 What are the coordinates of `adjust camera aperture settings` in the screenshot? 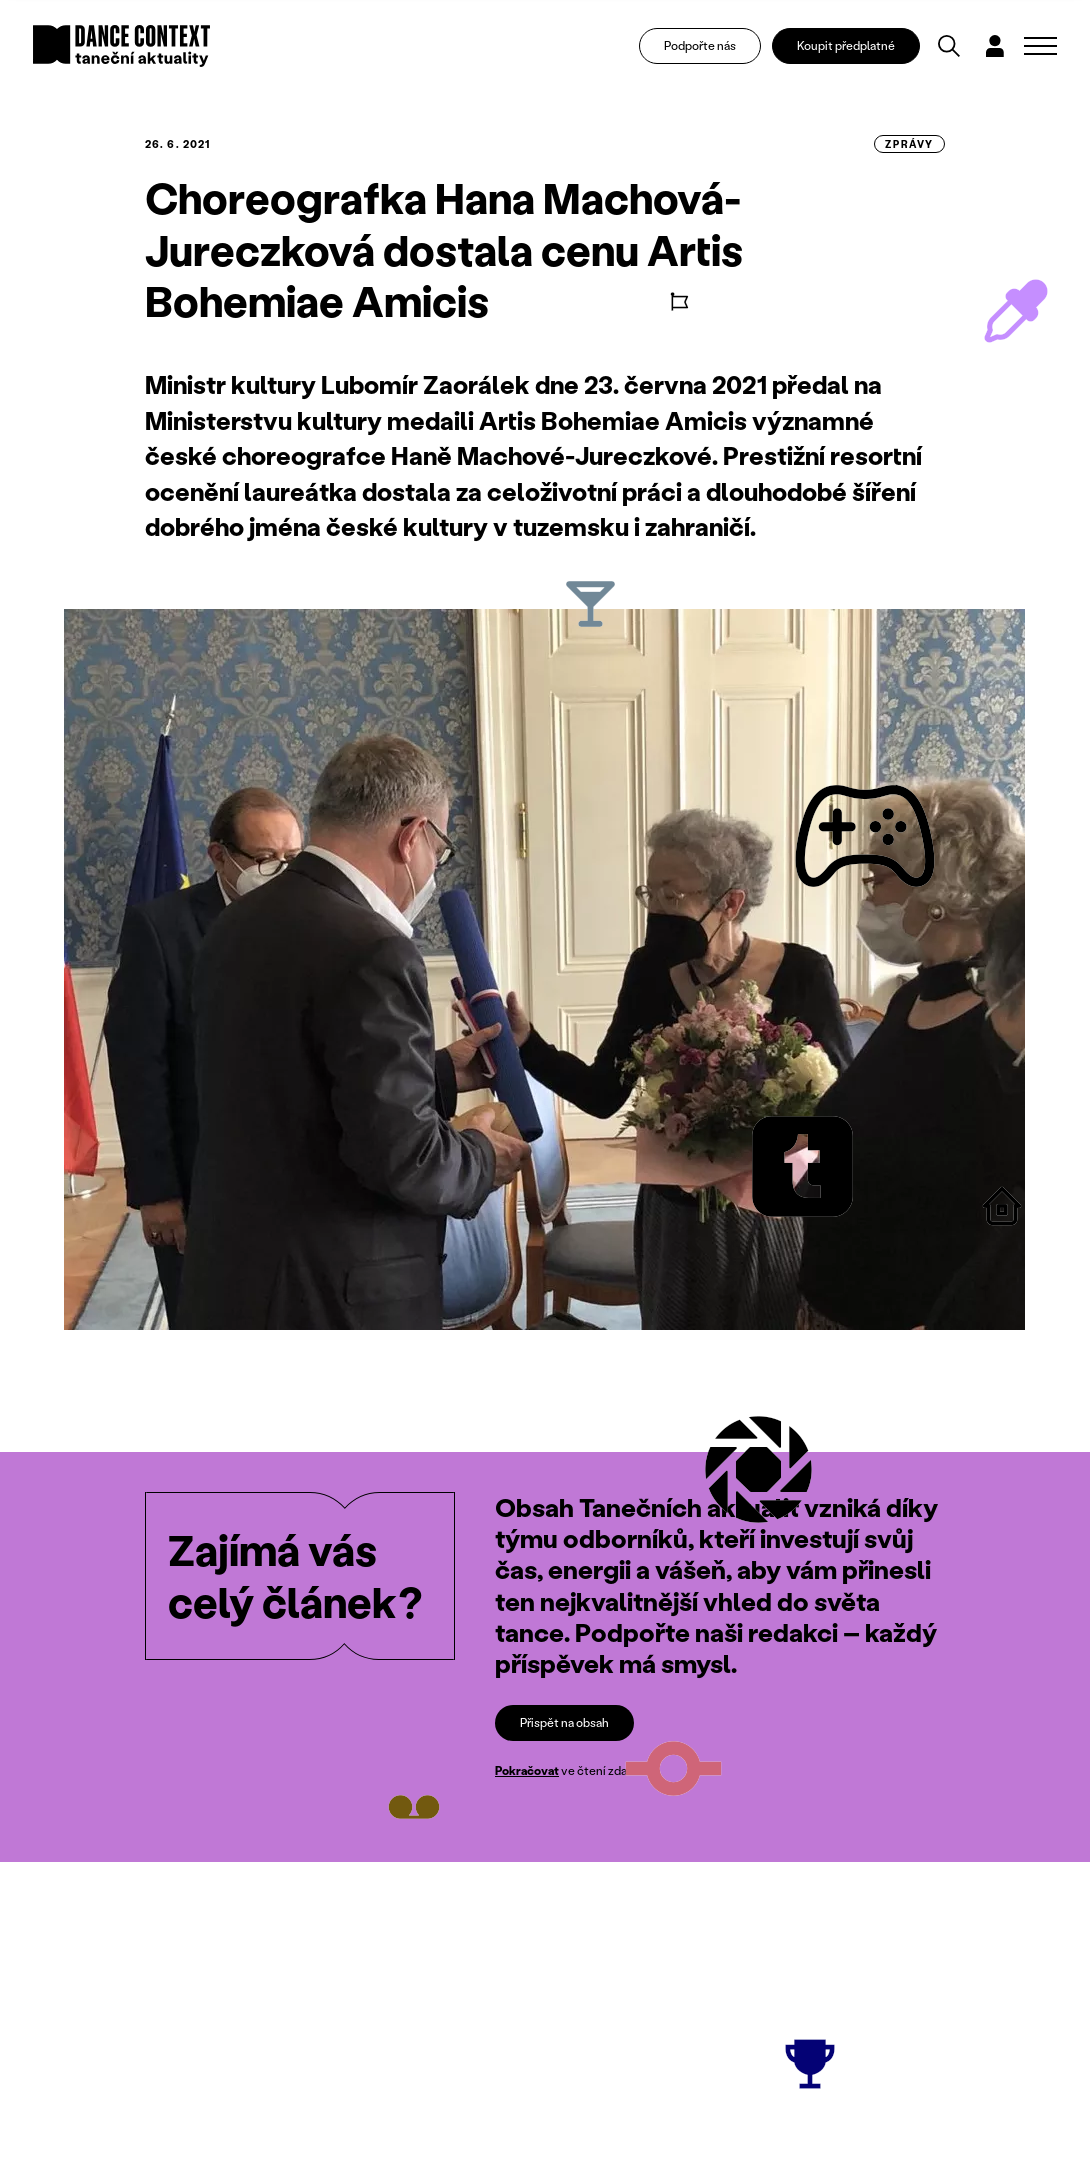 It's located at (758, 1469).